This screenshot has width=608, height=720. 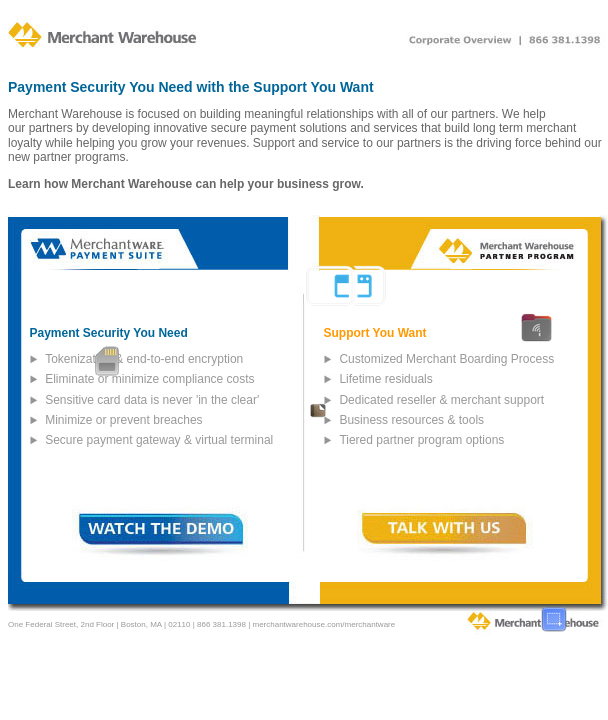 I want to click on open insync cloud sync folder, so click(x=536, y=327).